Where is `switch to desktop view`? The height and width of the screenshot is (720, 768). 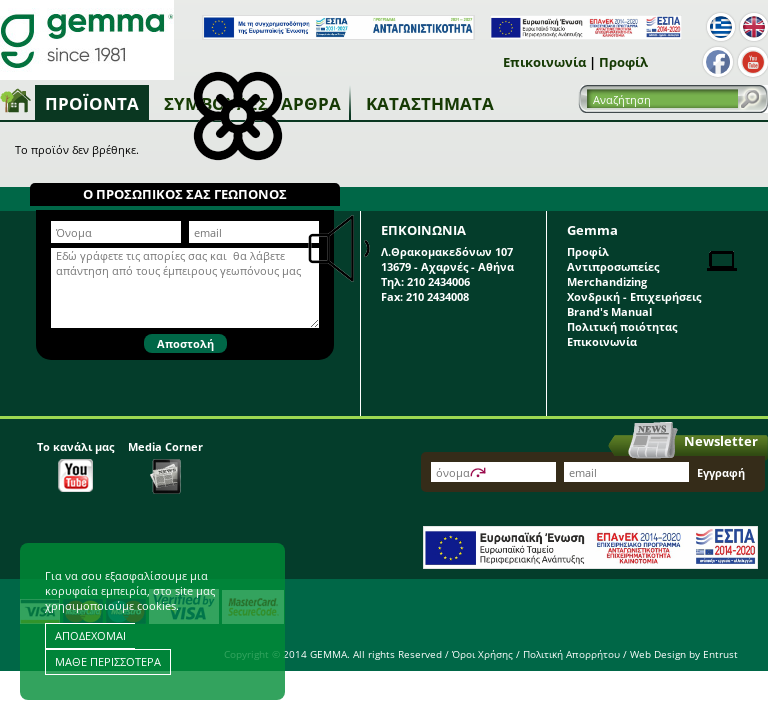 switch to desktop view is located at coordinates (722, 261).